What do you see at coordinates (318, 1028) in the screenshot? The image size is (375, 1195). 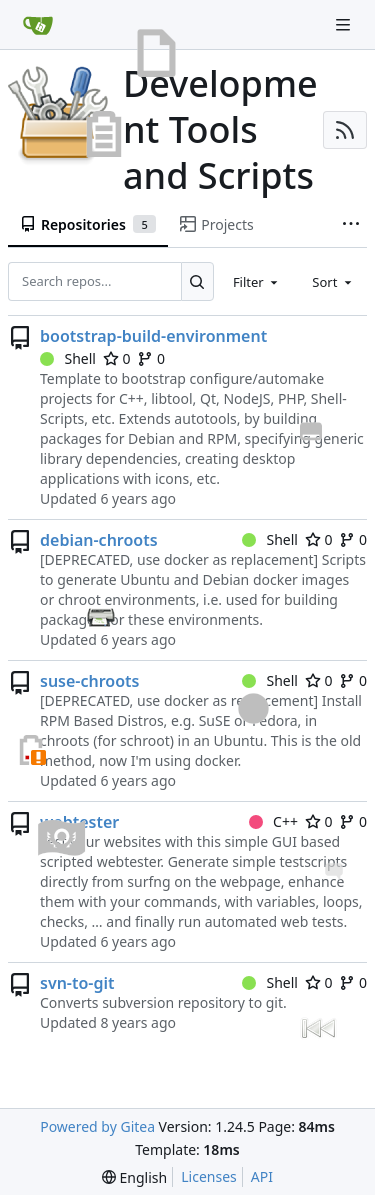 I see `skip to previous track` at bounding box center [318, 1028].